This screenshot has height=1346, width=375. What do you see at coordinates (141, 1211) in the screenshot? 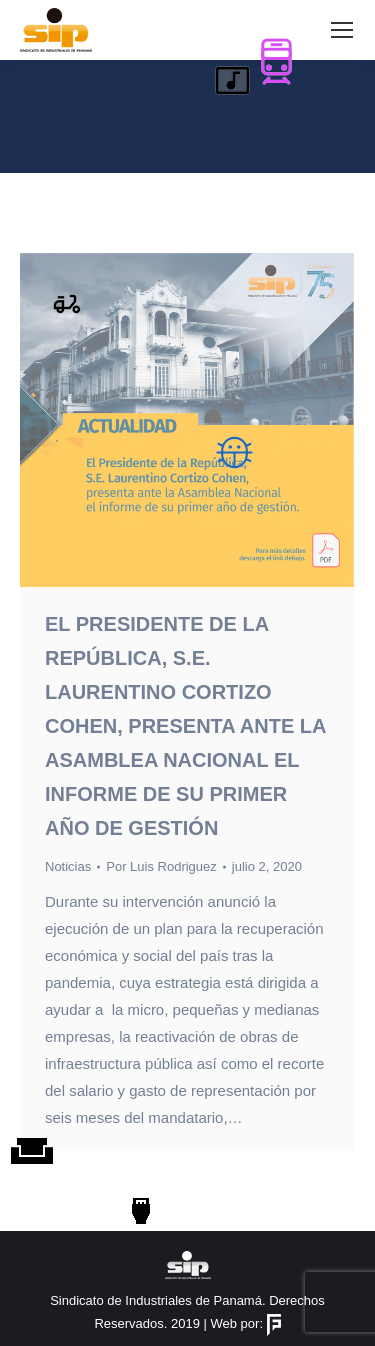
I see `configure HDMI input settings` at bounding box center [141, 1211].